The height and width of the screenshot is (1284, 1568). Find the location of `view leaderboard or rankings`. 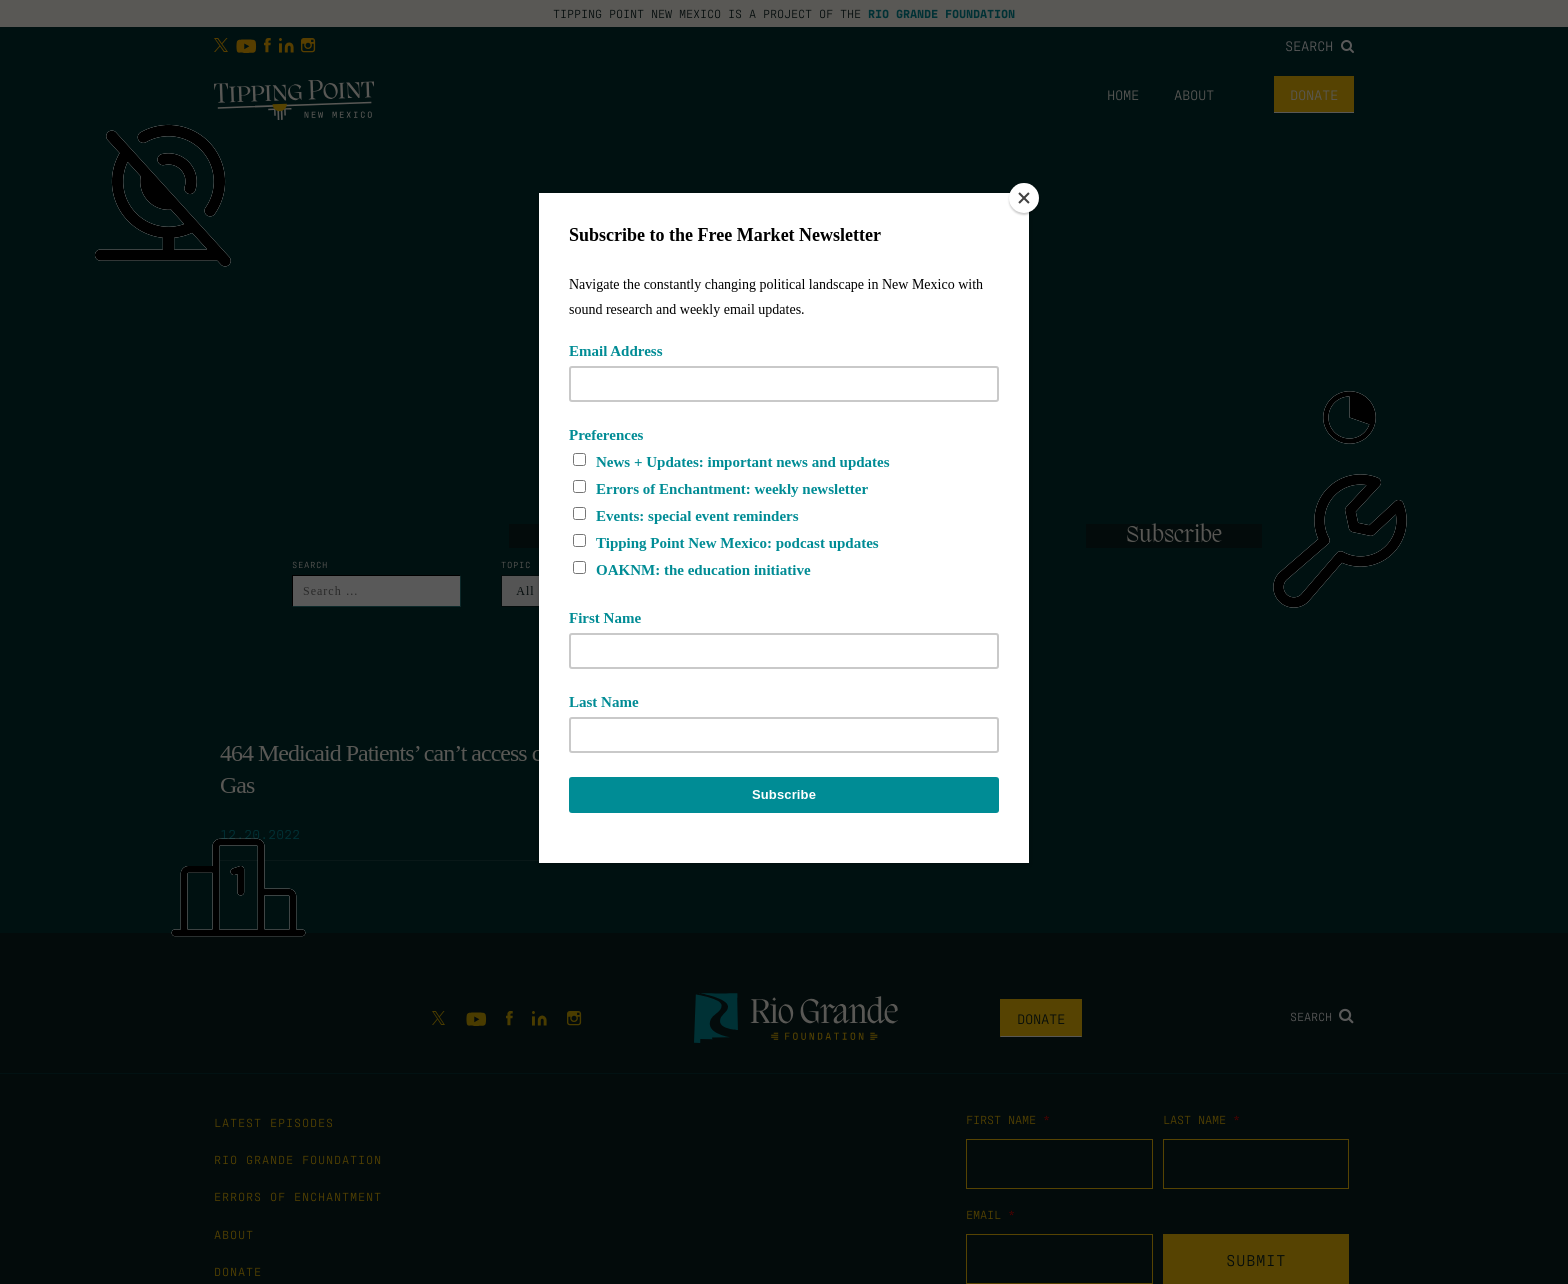

view leaderboard or rankings is located at coordinates (238, 887).